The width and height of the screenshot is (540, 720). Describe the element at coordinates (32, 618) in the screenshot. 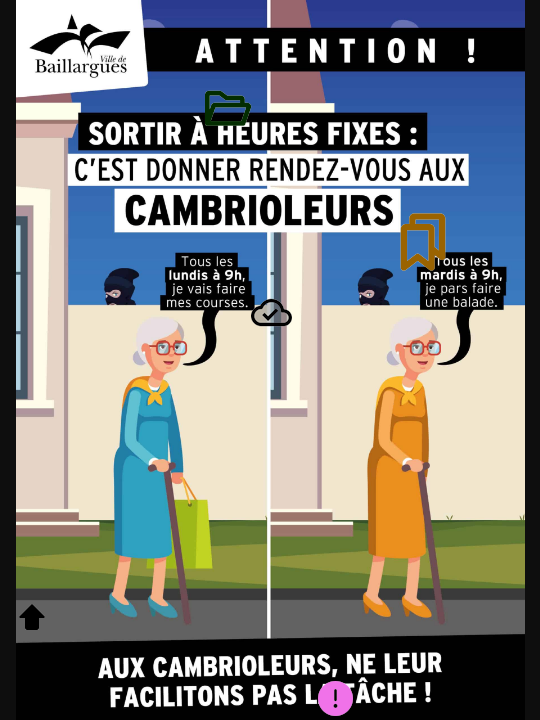

I see `upload a file or content` at that location.